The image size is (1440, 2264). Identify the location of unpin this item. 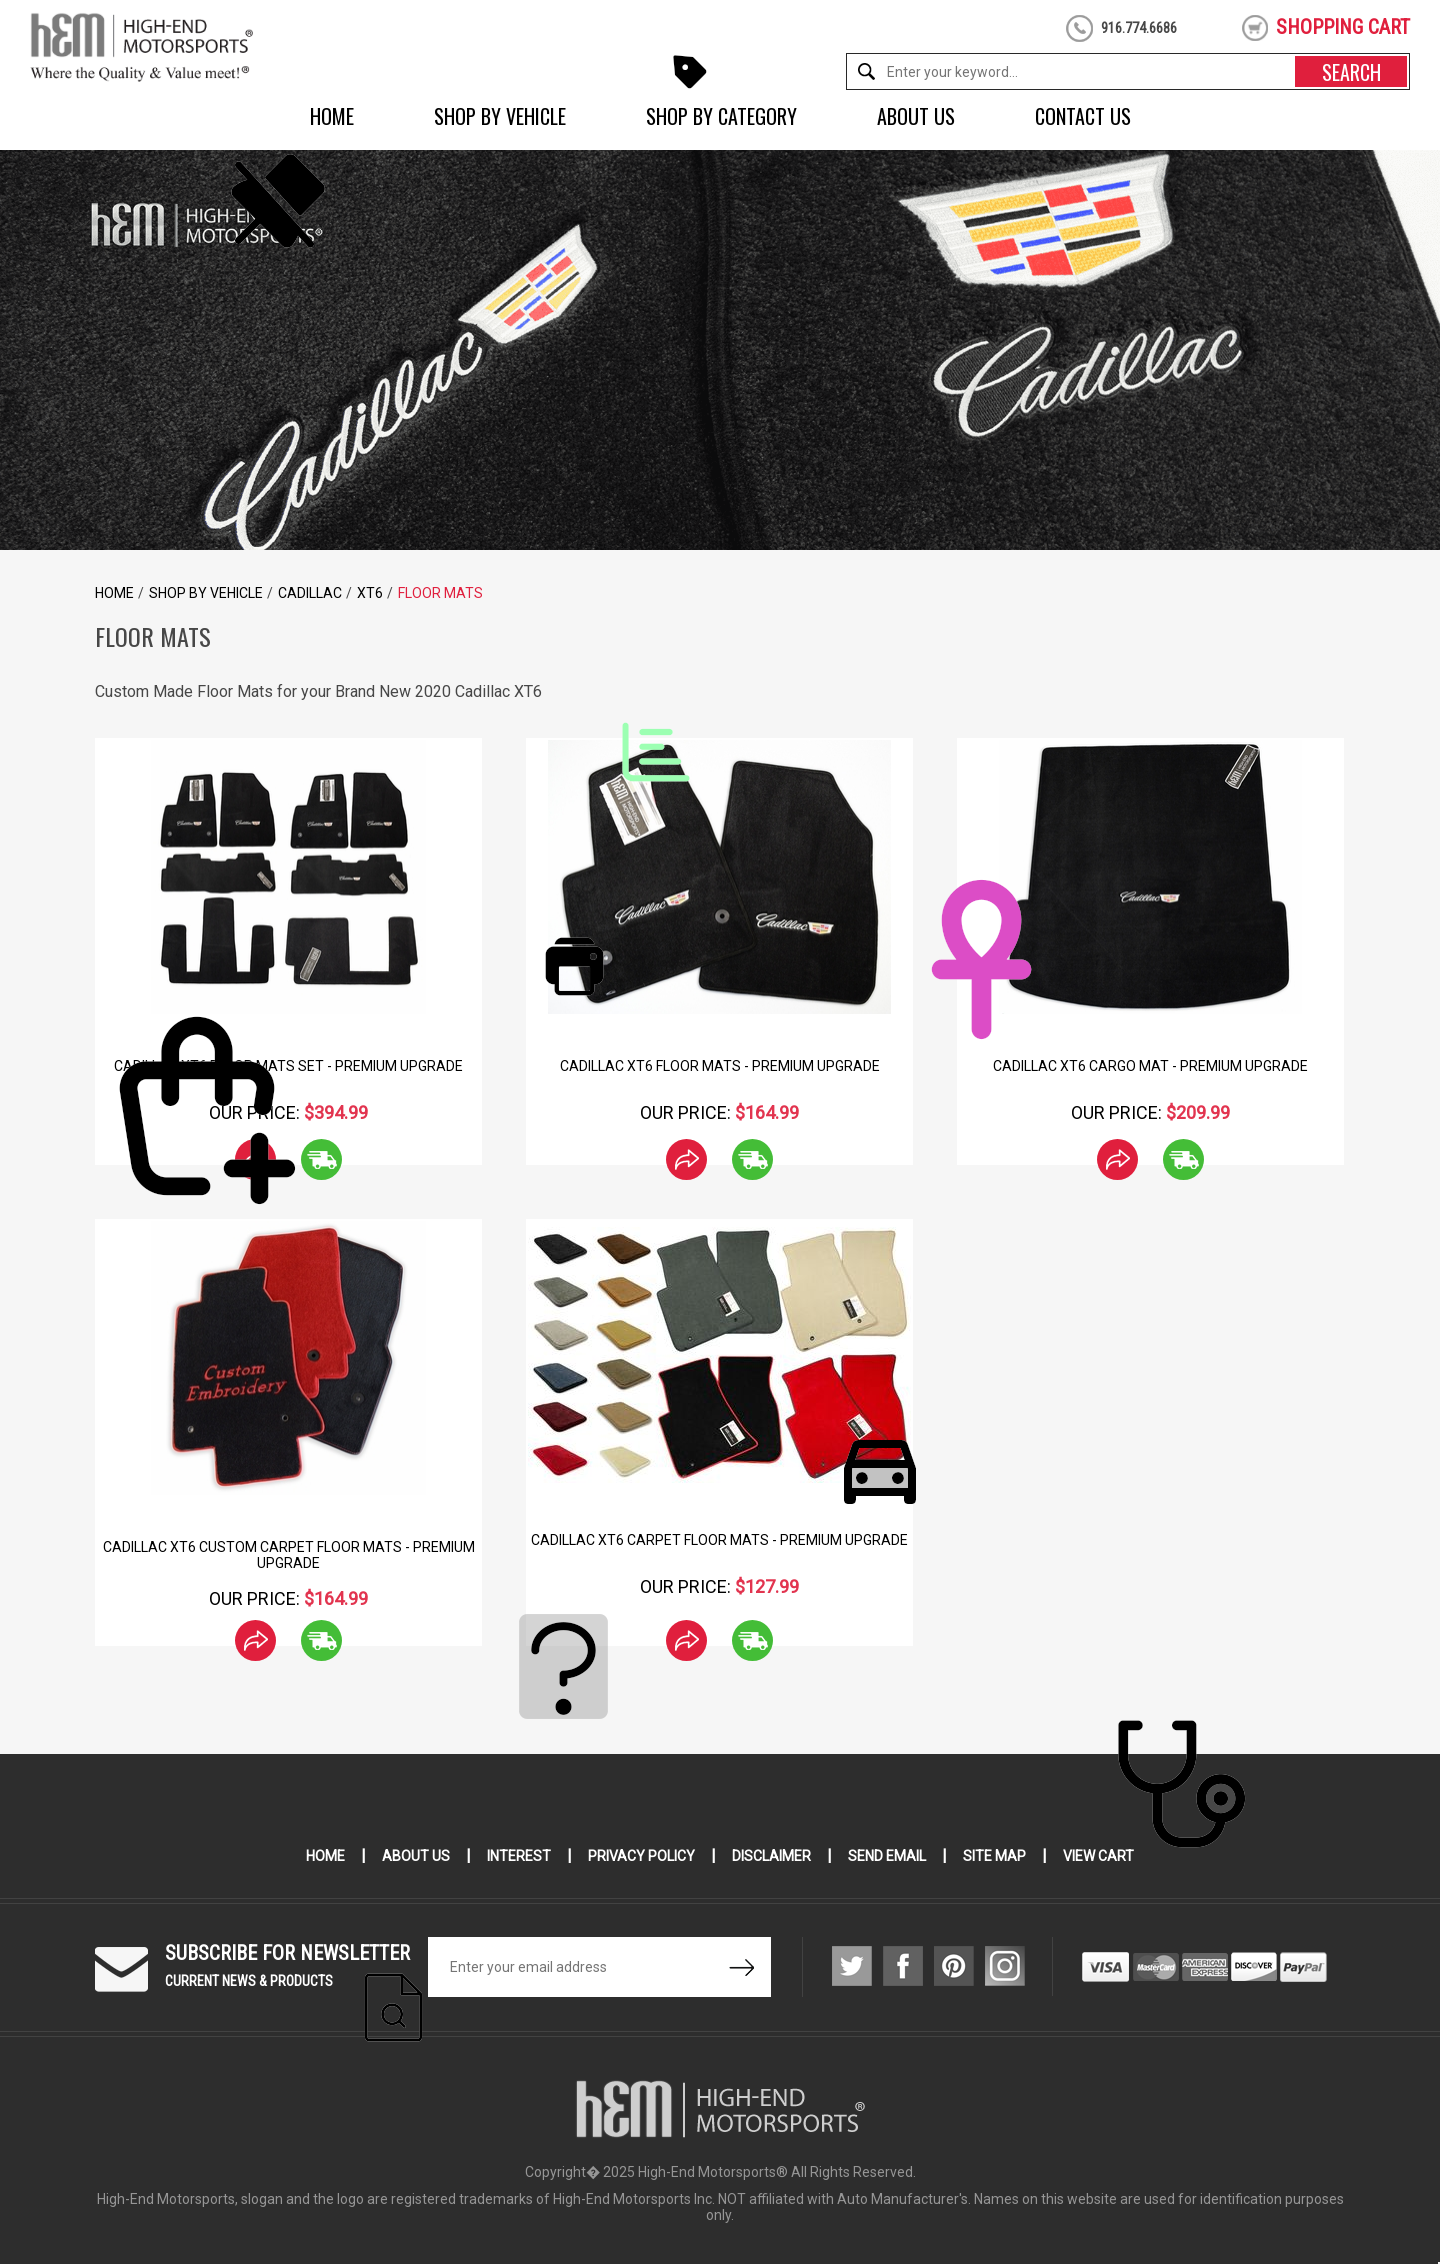
(274, 204).